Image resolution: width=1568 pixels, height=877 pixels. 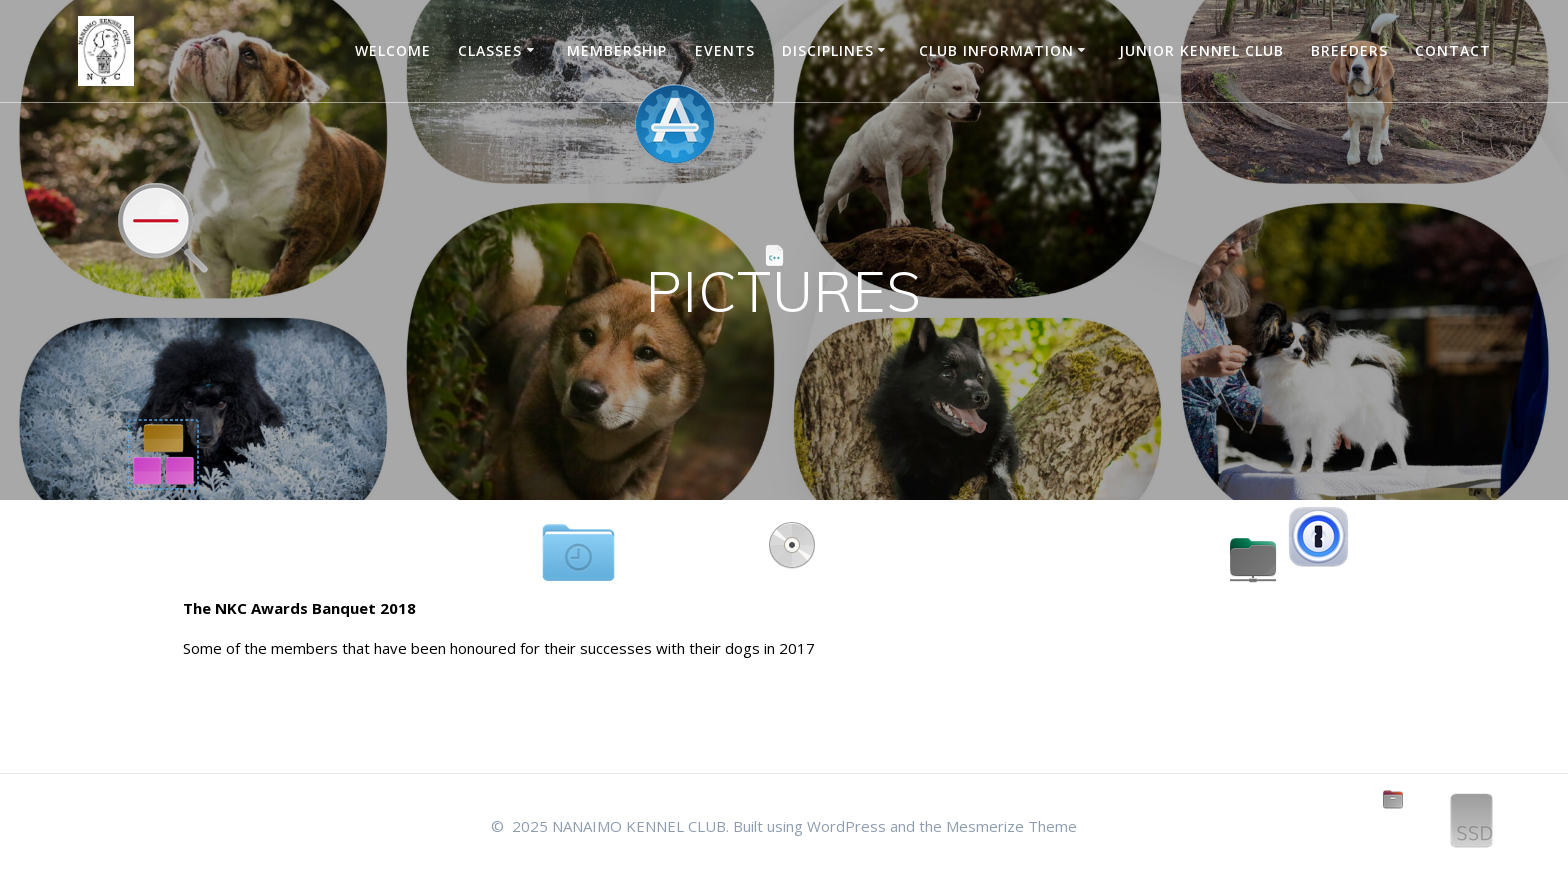 What do you see at coordinates (578, 552) in the screenshot?
I see `access temporary files folder` at bounding box center [578, 552].